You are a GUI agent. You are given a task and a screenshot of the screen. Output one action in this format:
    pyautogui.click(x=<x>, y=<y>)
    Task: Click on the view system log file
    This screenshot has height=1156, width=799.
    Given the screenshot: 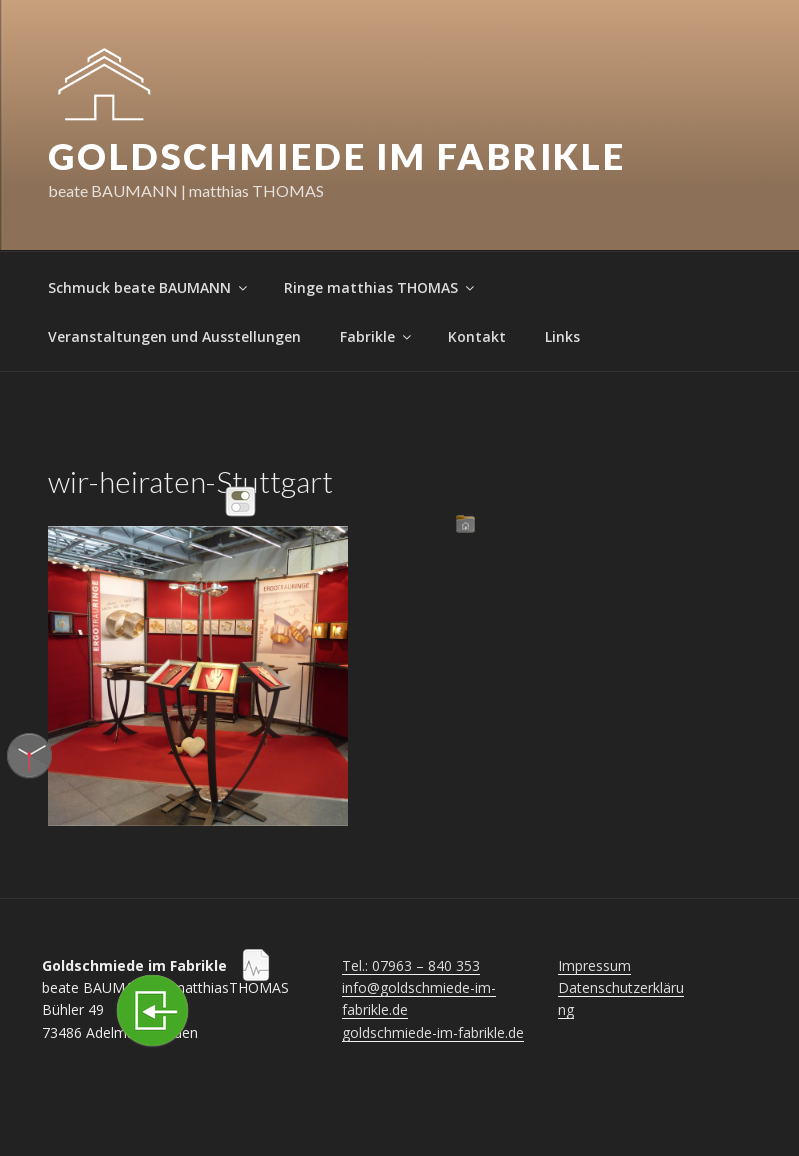 What is the action you would take?
    pyautogui.click(x=256, y=965)
    